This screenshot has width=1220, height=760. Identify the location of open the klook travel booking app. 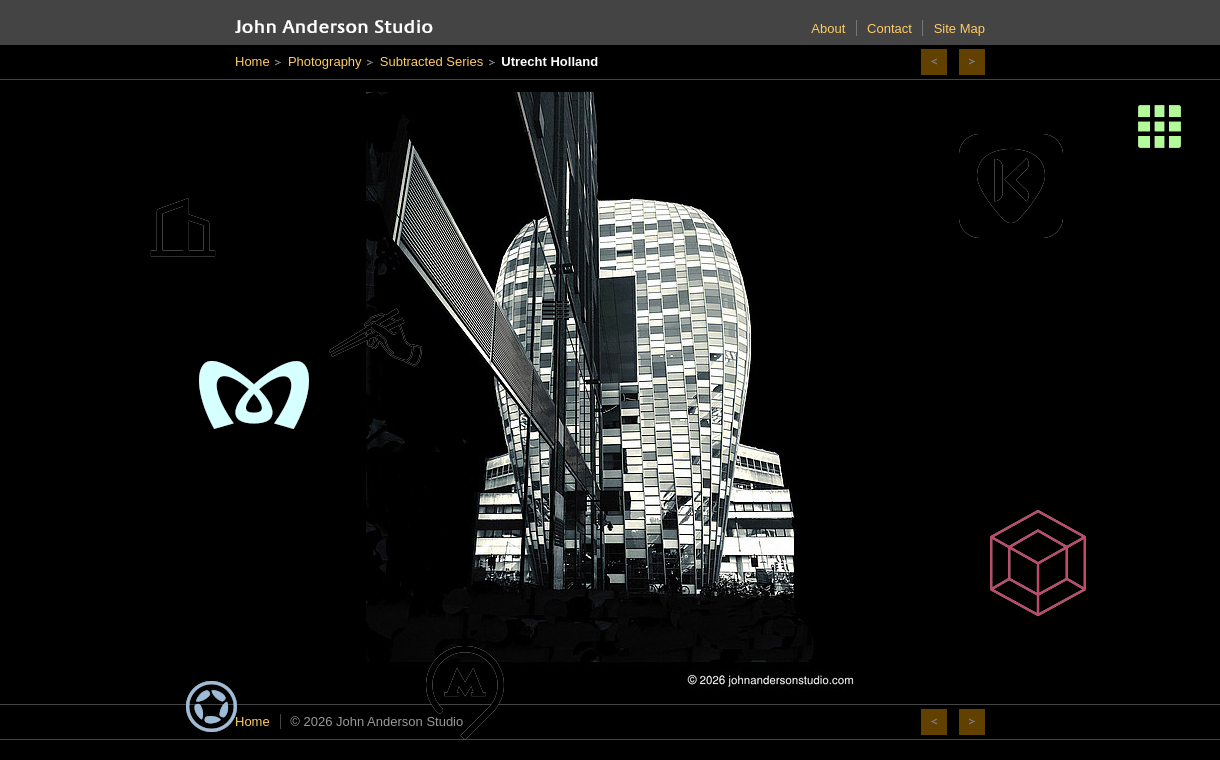
(1011, 186).